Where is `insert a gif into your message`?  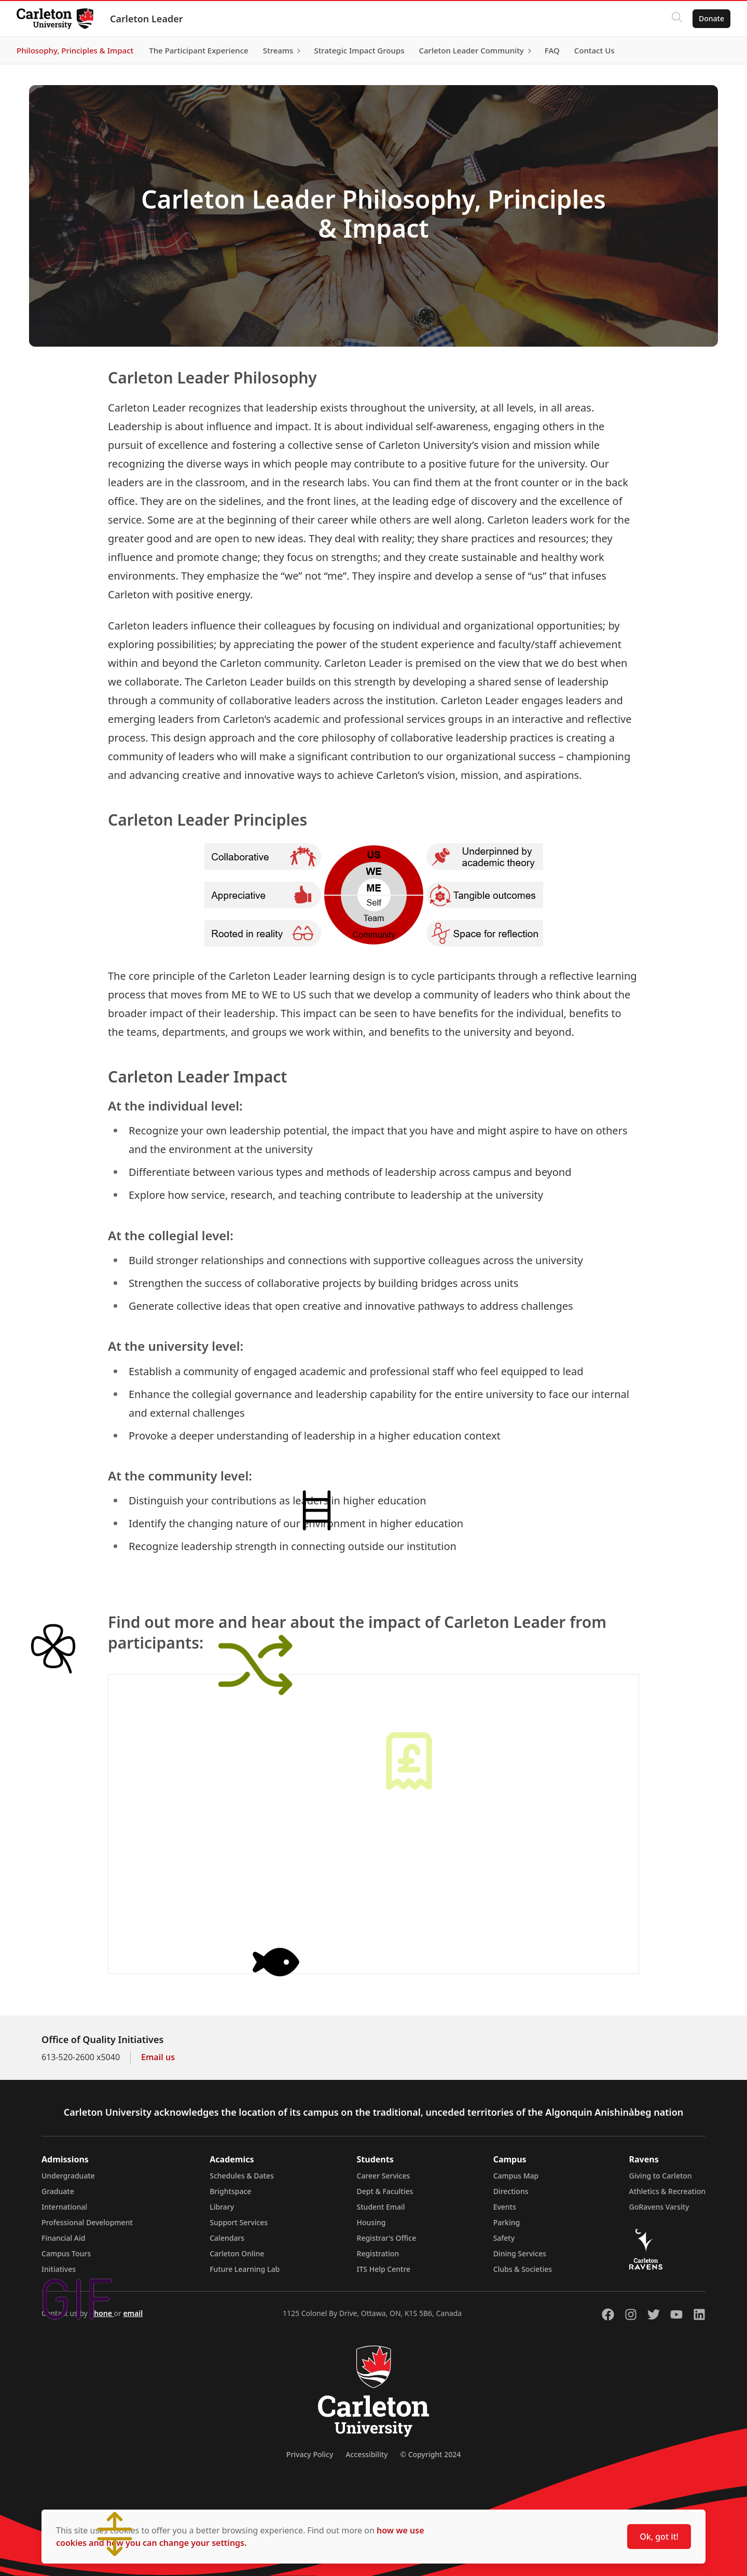
insert a gif into your message is located at coordinates (76, 2299).